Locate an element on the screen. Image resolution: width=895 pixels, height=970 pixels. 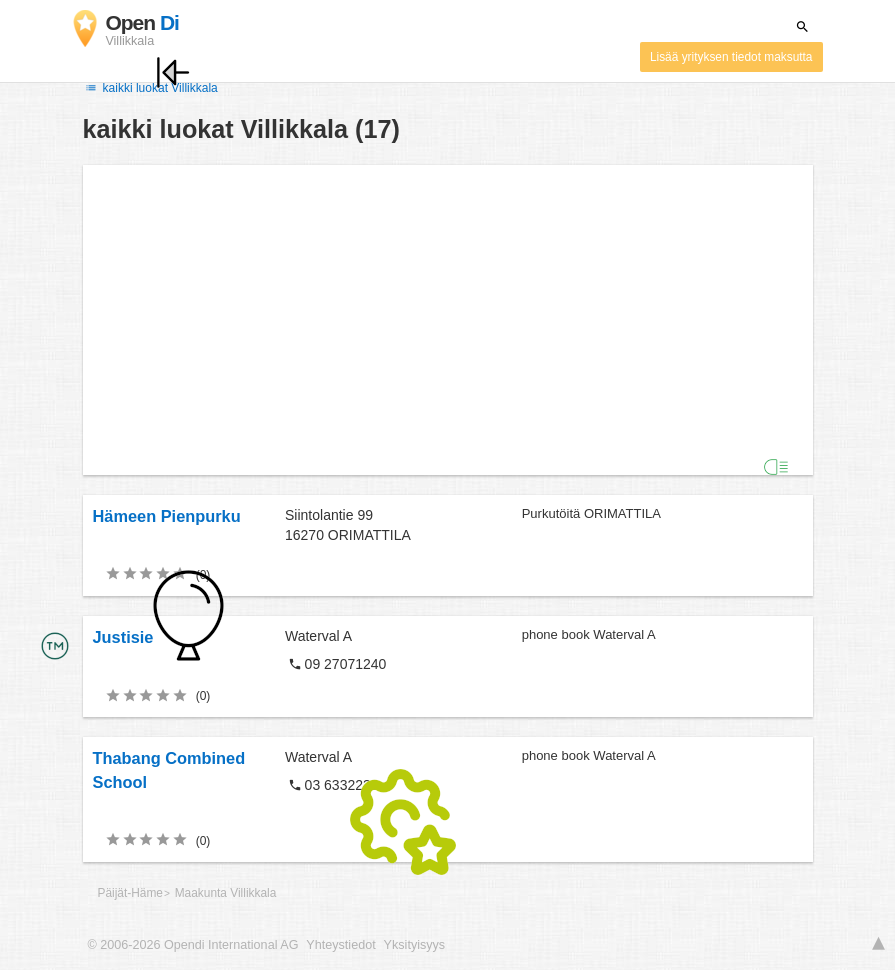
toggle vehicle headlights on/off is located at coordinates (776, 467).